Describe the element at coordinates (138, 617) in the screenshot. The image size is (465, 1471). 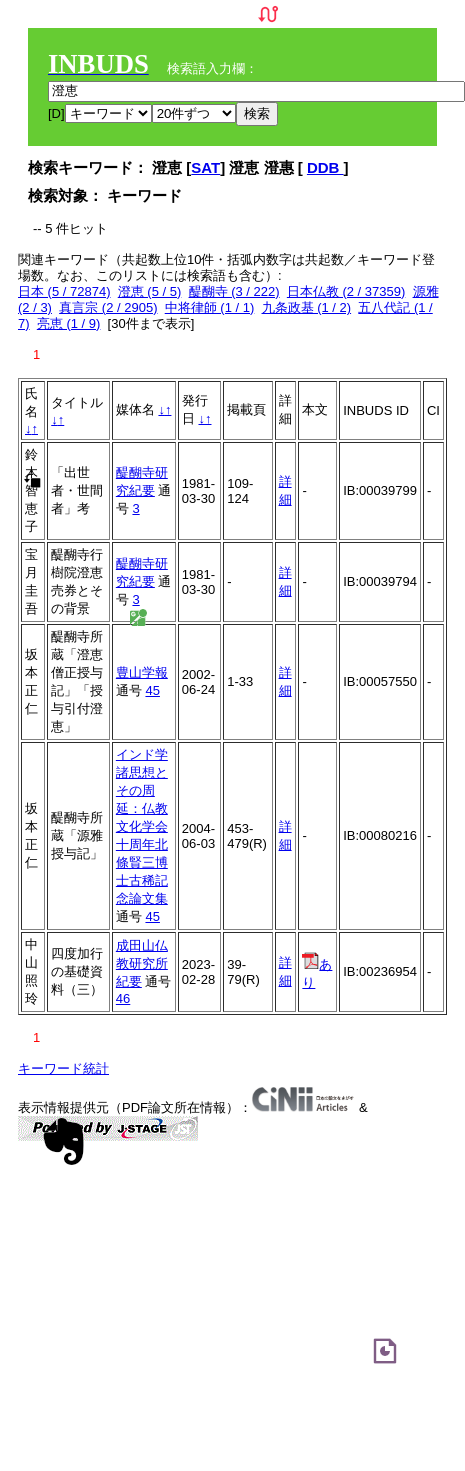
I see `open google street view` at that location.